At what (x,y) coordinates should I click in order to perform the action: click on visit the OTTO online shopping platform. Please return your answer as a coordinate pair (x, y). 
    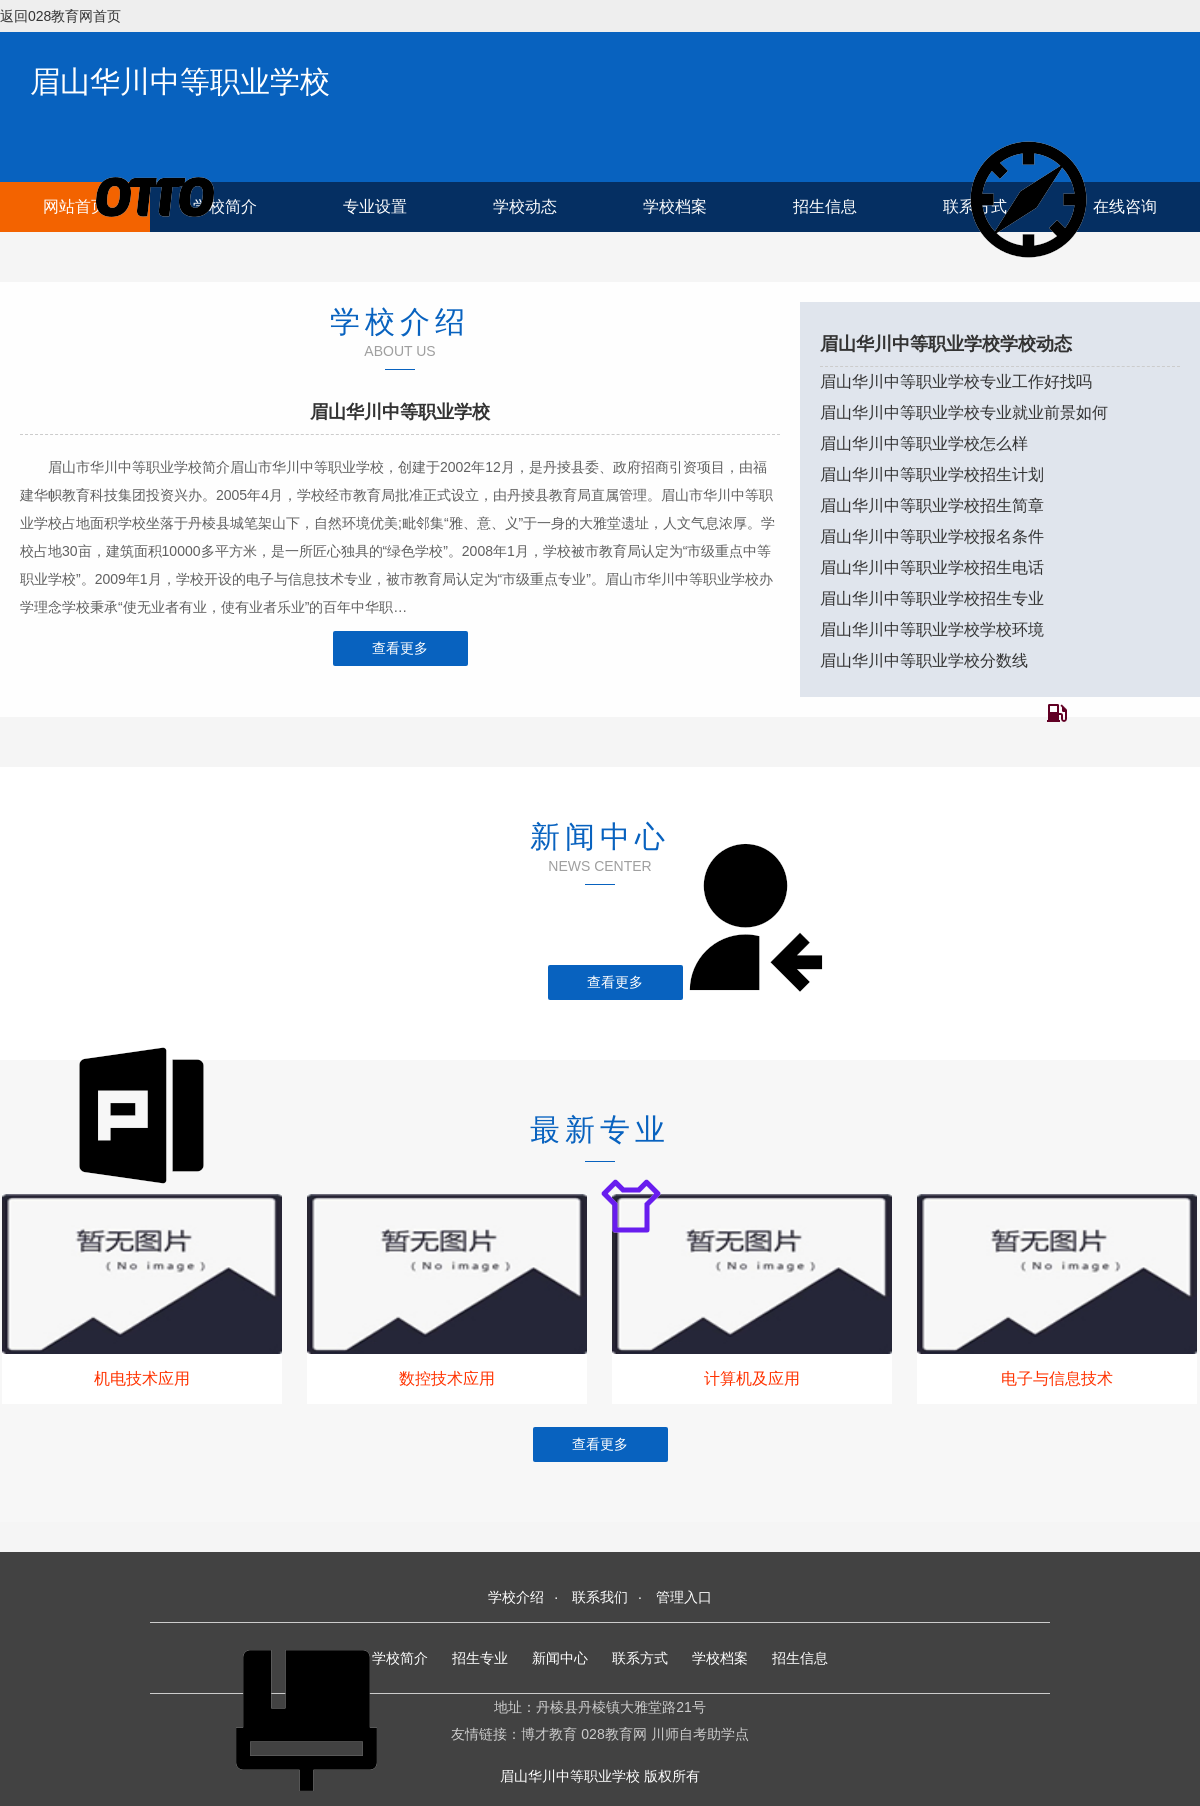
    Looking at the image, I should click on (155, 197).